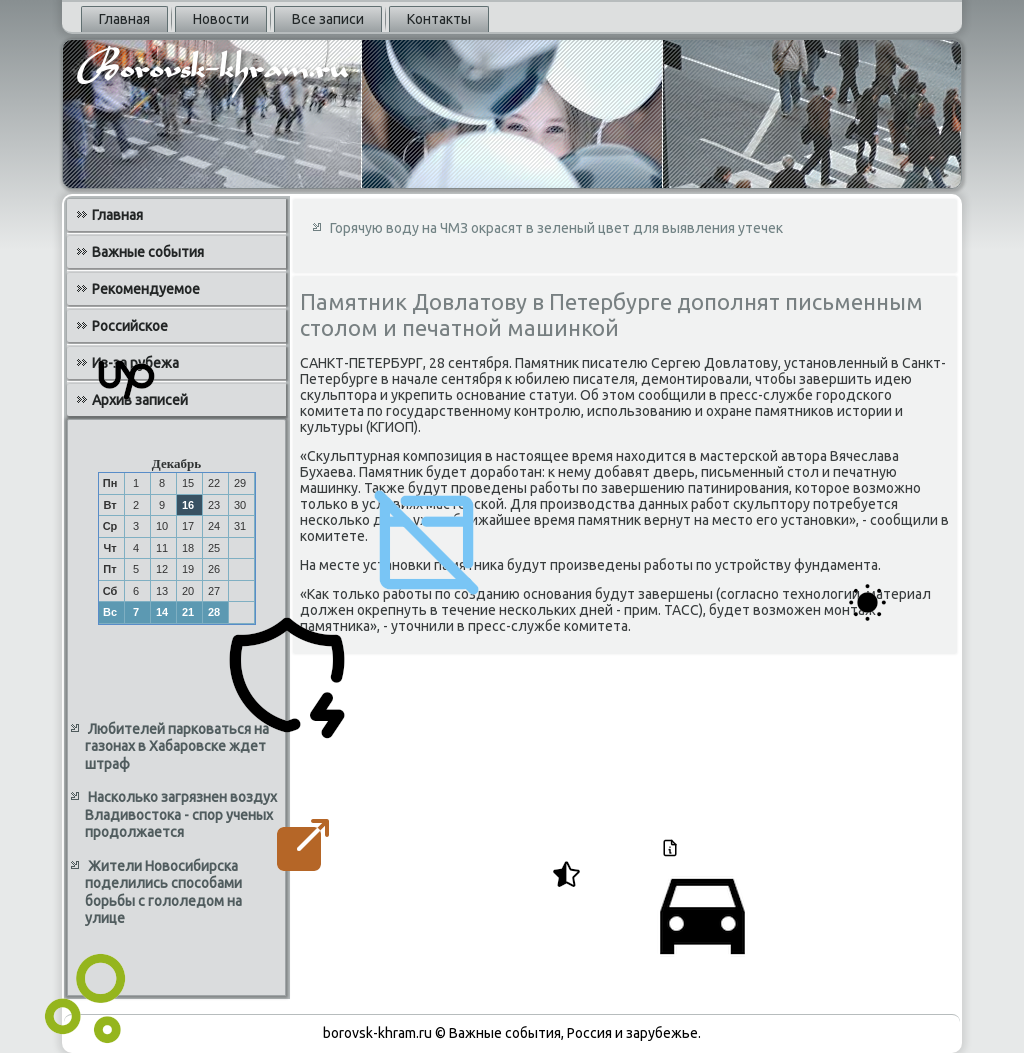 This screenshot has height=1053, width=1024. Describe the element at coordinates (287, 675) in the screenshot. I see `enable power-saving security mode` at that location.